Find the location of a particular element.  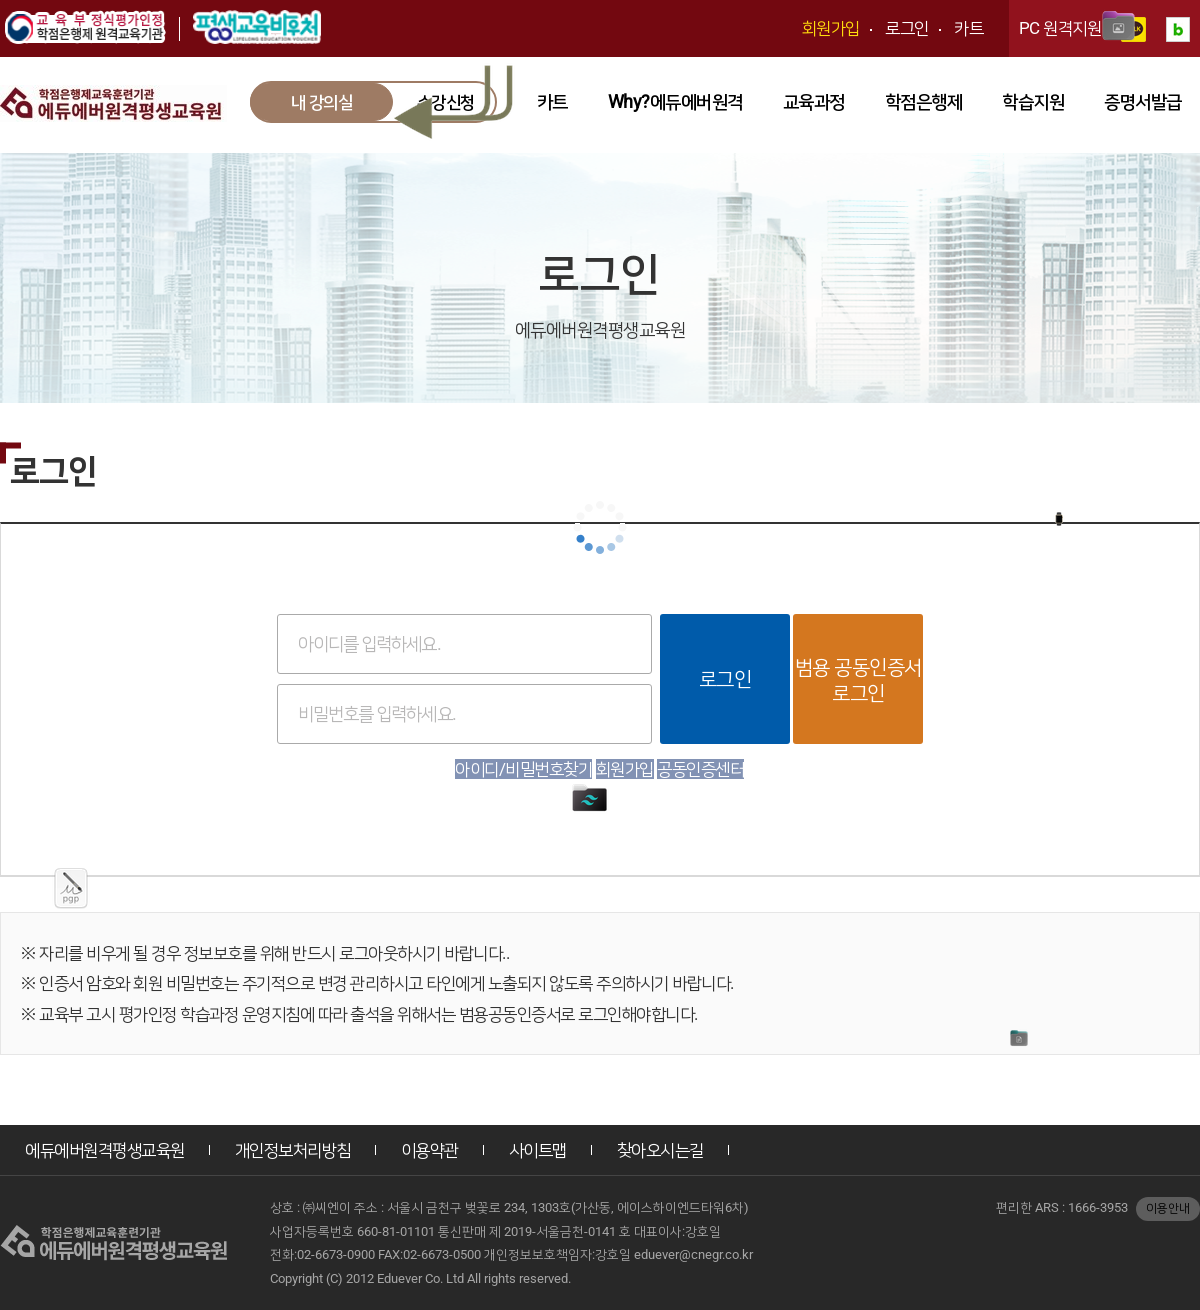

apple watch device icon is located at coordinates (1059, 519).